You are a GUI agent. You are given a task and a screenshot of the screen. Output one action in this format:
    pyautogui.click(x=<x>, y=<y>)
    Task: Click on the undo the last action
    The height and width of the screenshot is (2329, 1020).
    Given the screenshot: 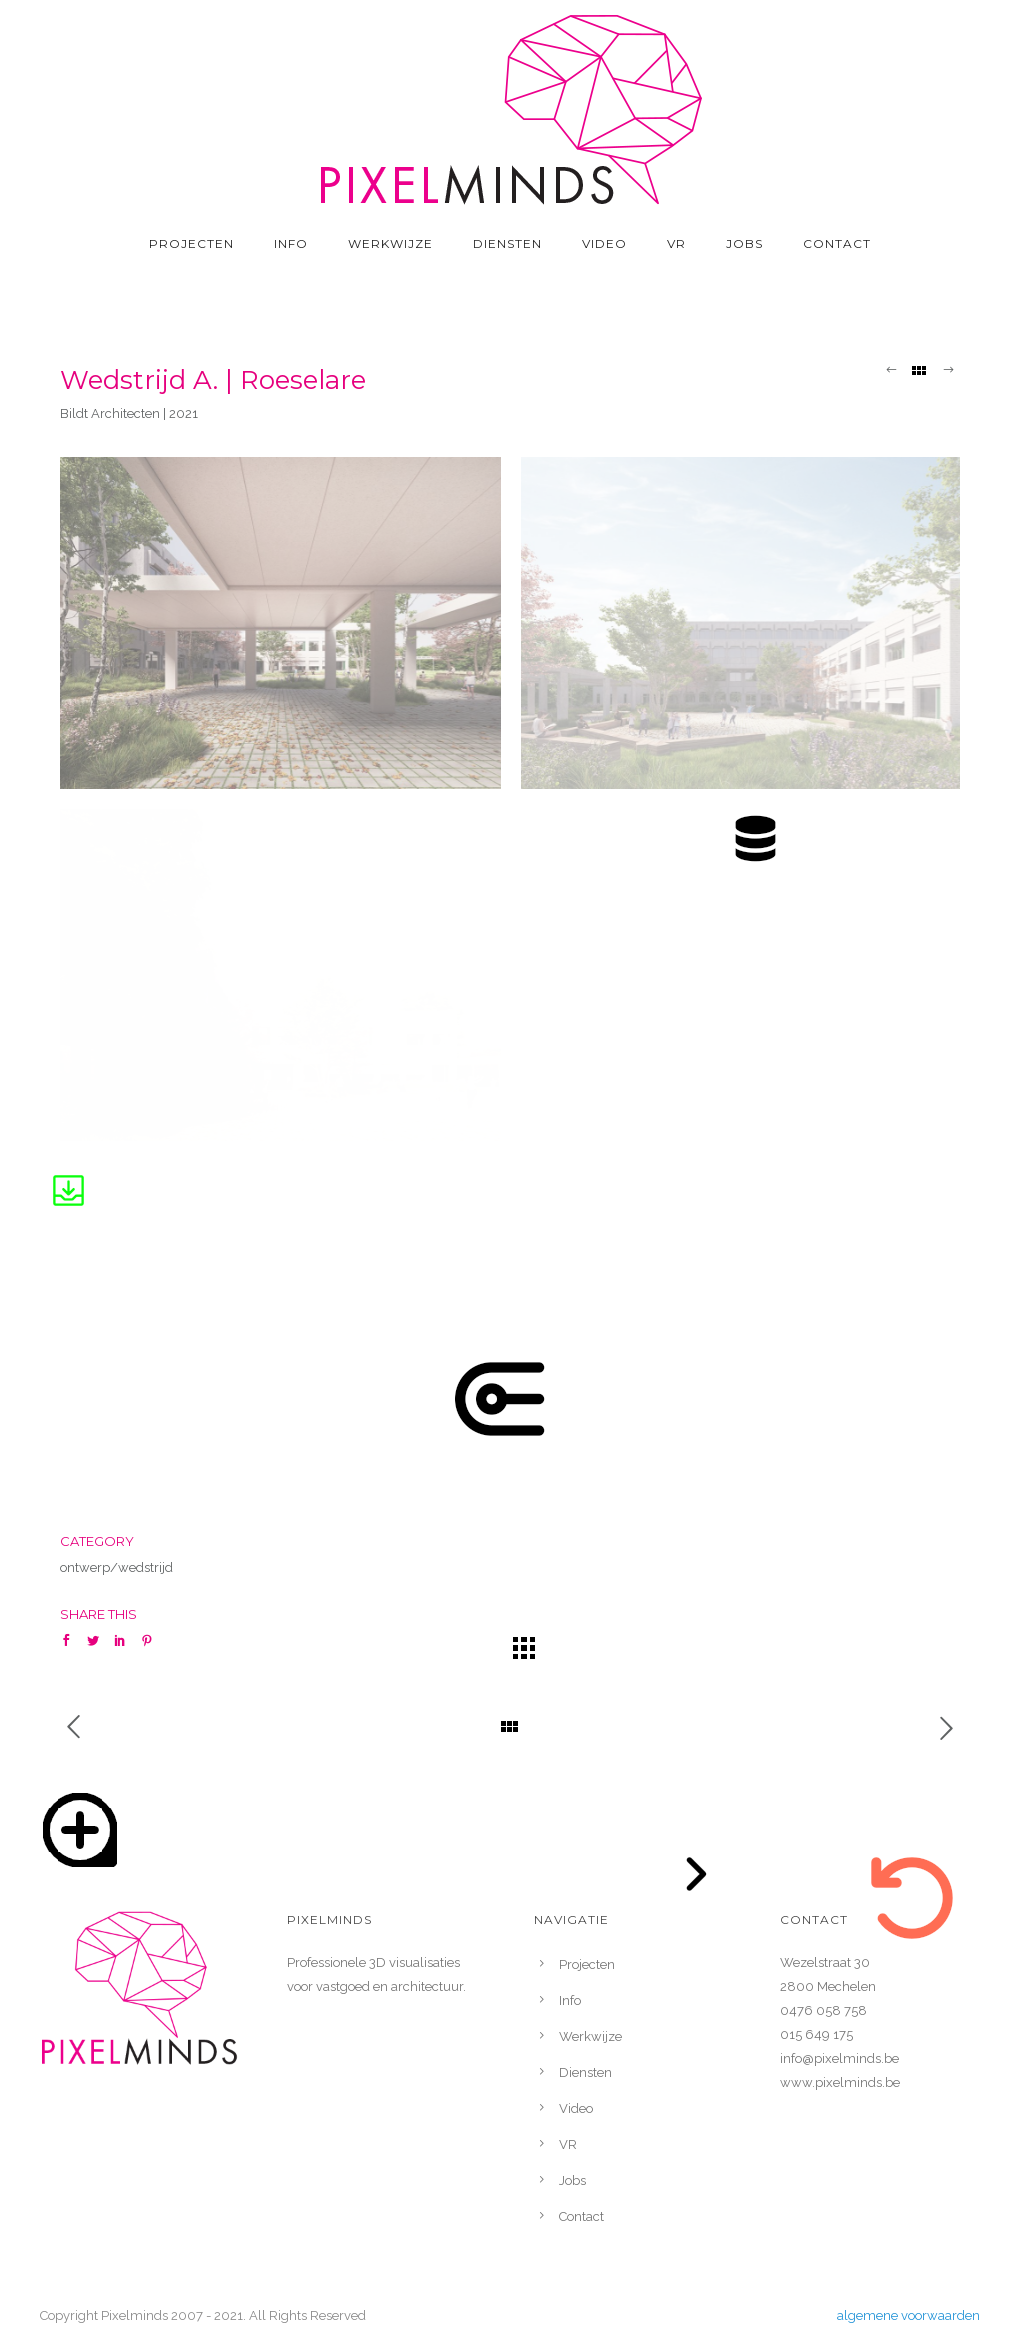 What is the action you would take?
    pyautogui.click(x=912, y=1898)
    